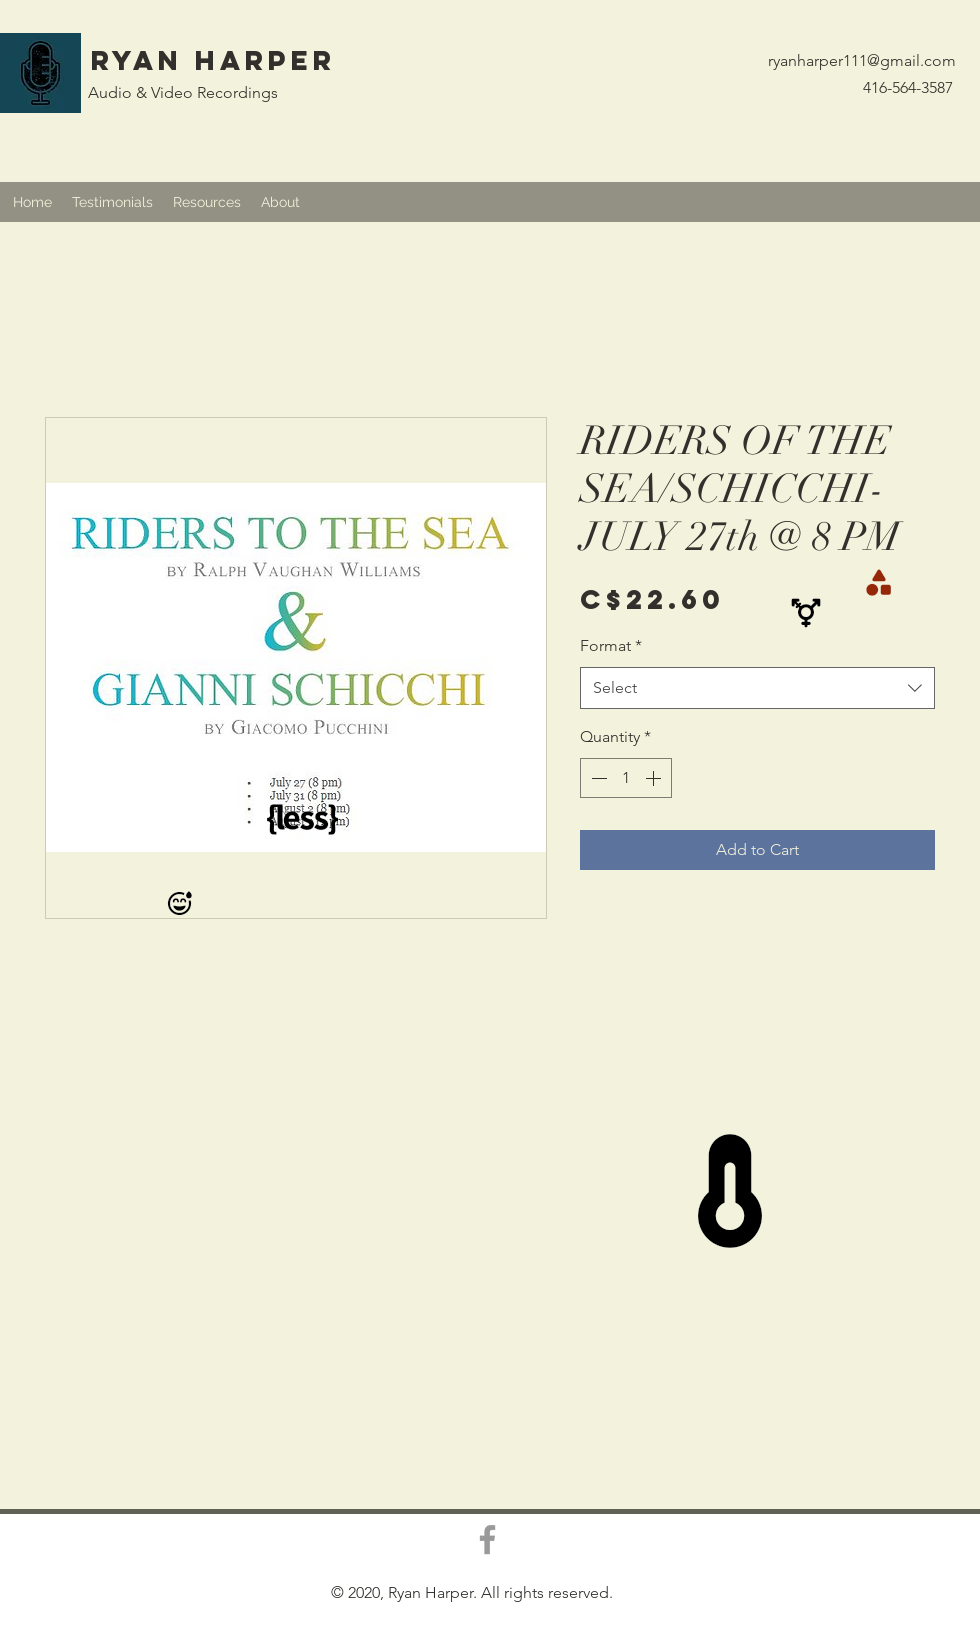 This screenshot has width=980, height=1641. I want to click on access shape tools or drawing options, so click(879, 583).